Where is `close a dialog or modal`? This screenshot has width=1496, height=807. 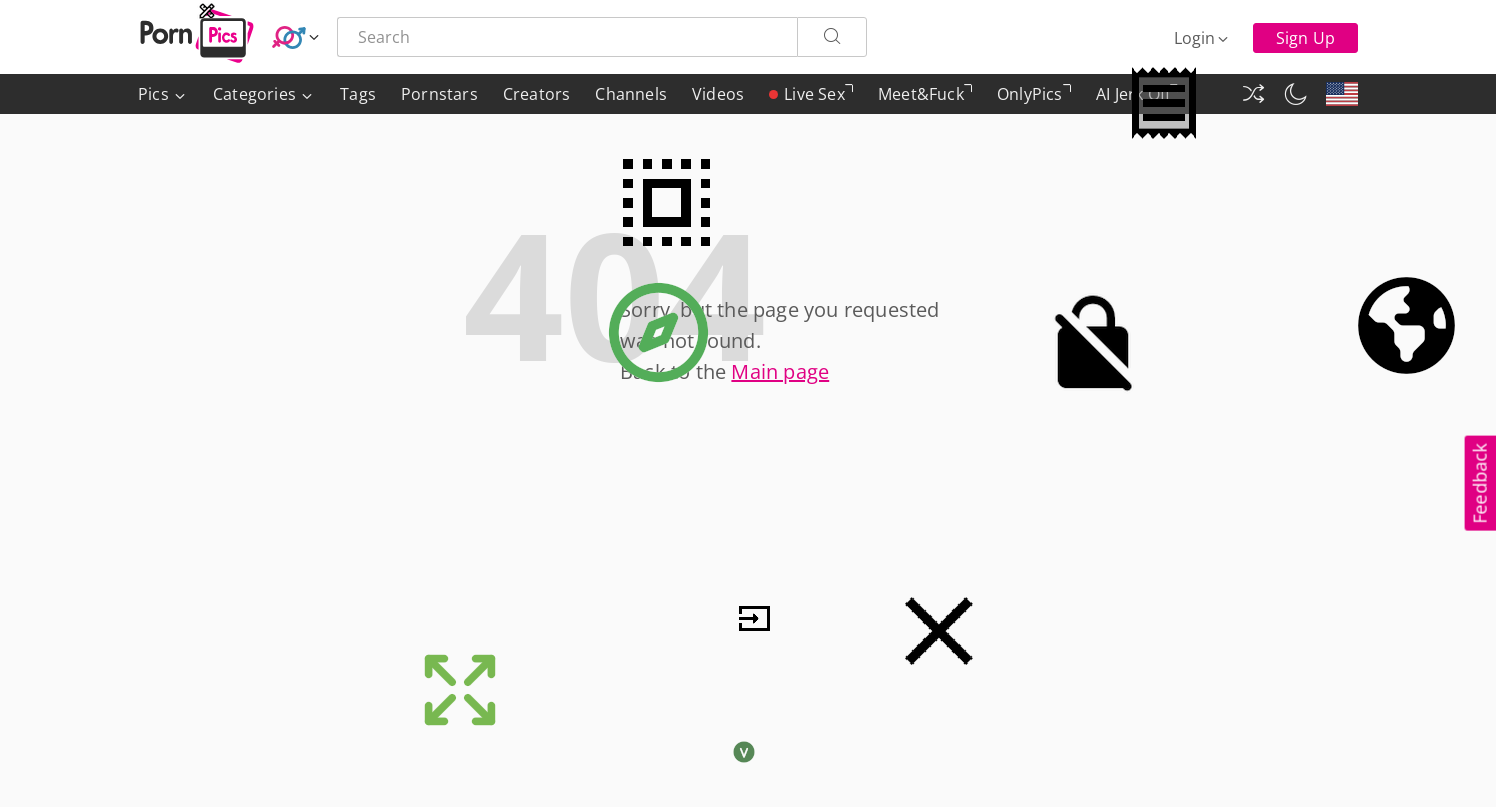
close a dialog or modal is located at coordinates (939, 631).